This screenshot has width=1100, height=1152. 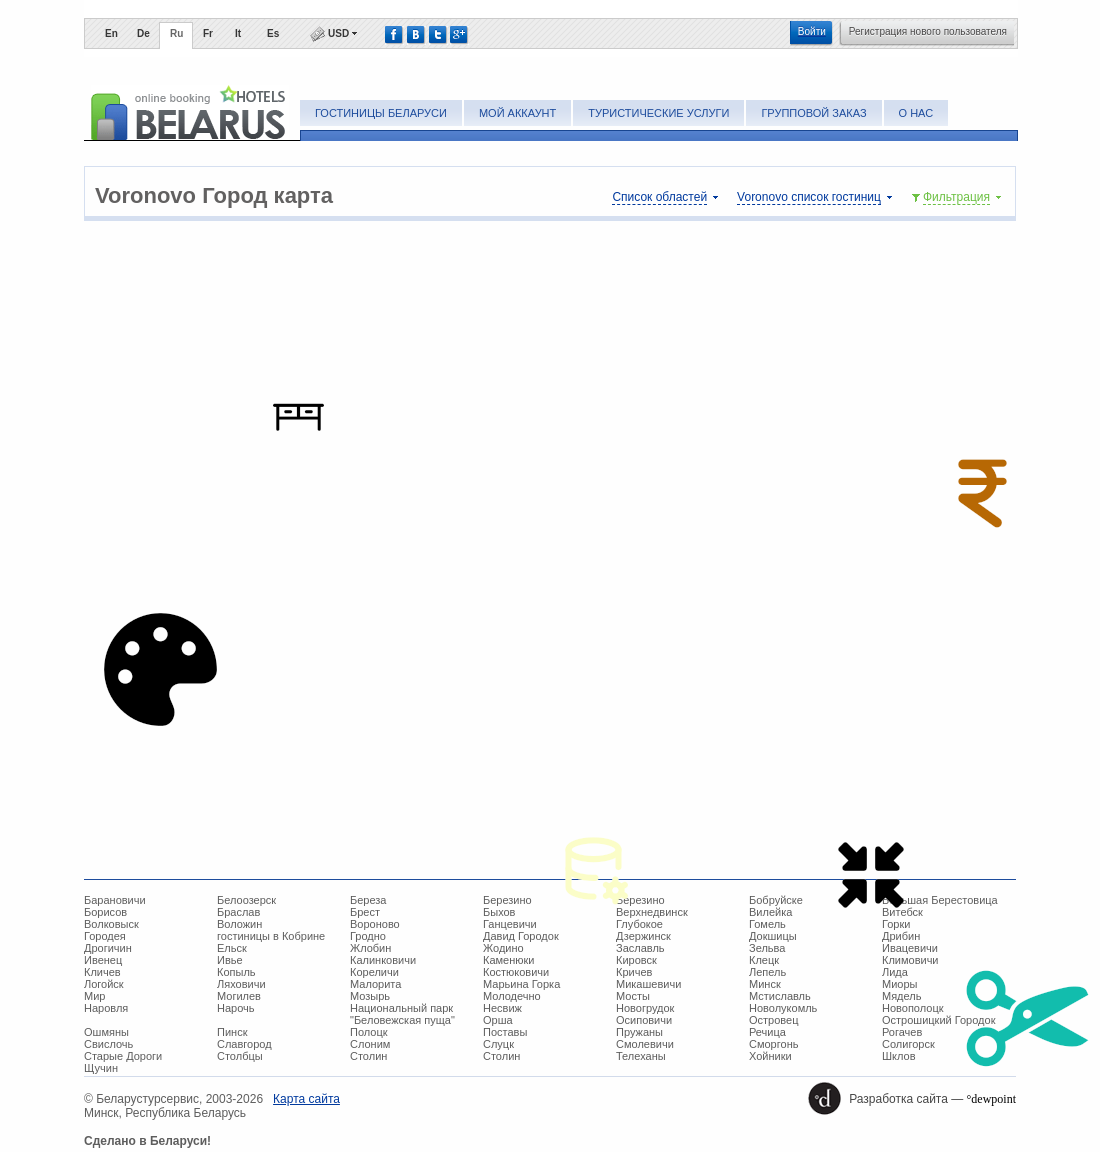 I want to click on exit fullscreen mode, so click(x=871, y=875).